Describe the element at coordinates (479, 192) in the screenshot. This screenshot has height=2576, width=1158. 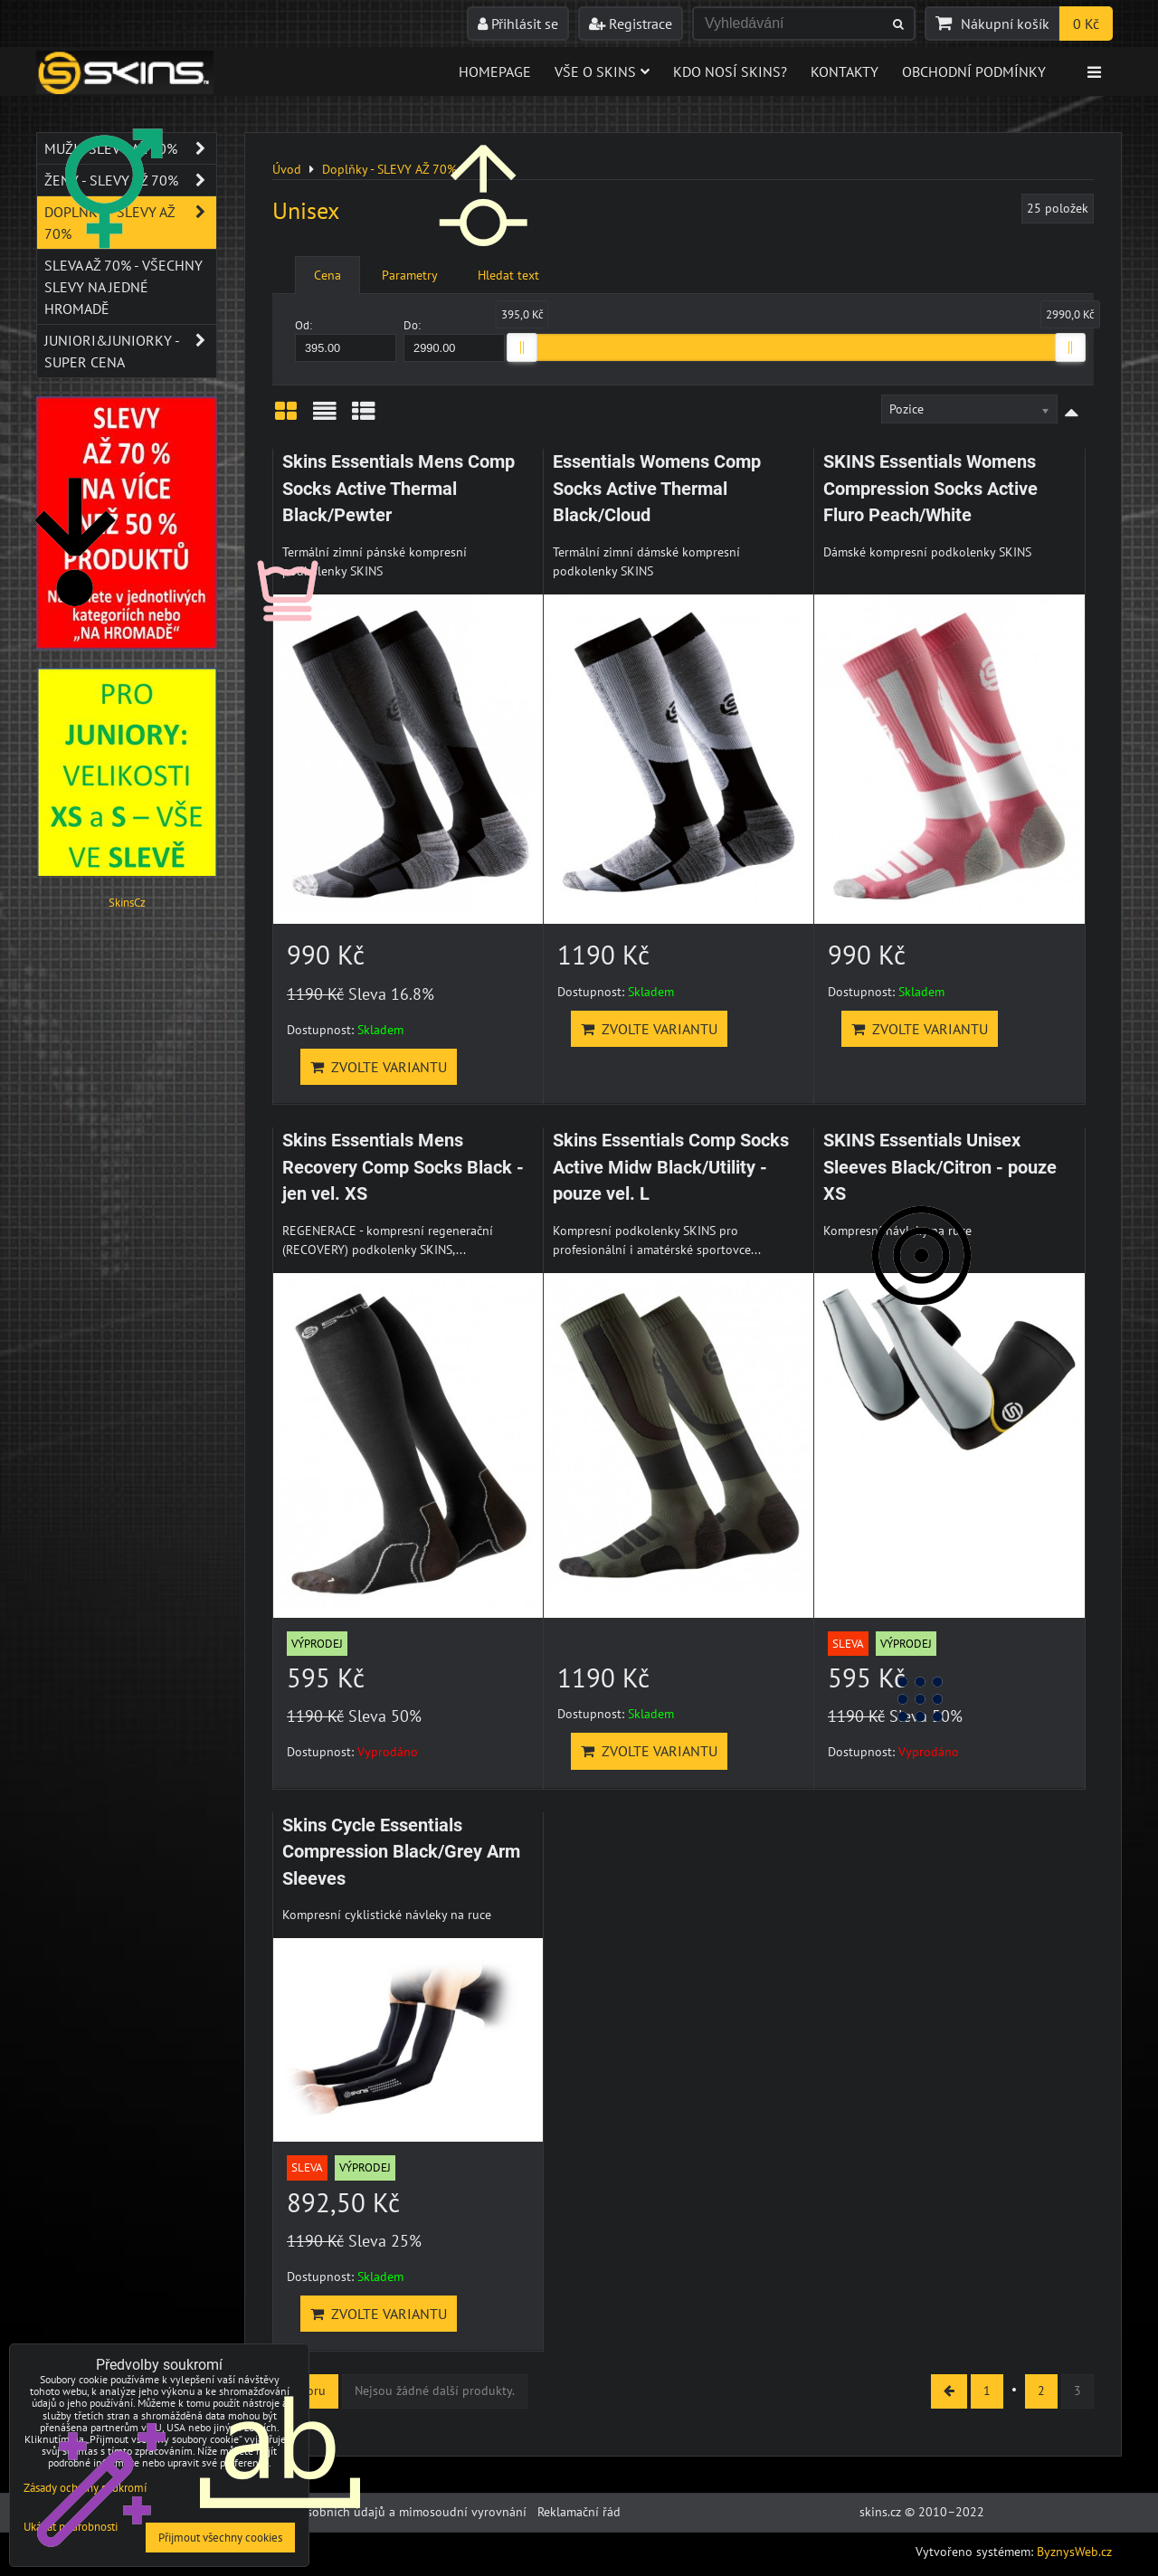
I see `push changes to a repository` at that location.